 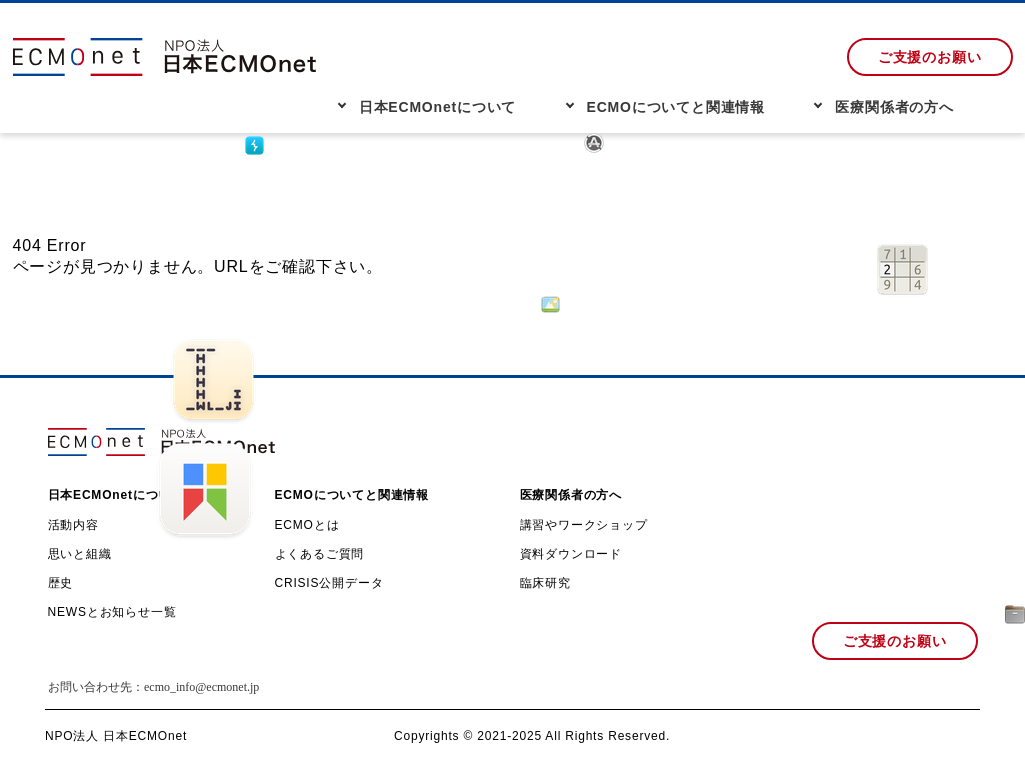 What do you see at coordinates (594, 143) in the screenshot?
I see `open the software update manager` at bounding box center [594, 143].